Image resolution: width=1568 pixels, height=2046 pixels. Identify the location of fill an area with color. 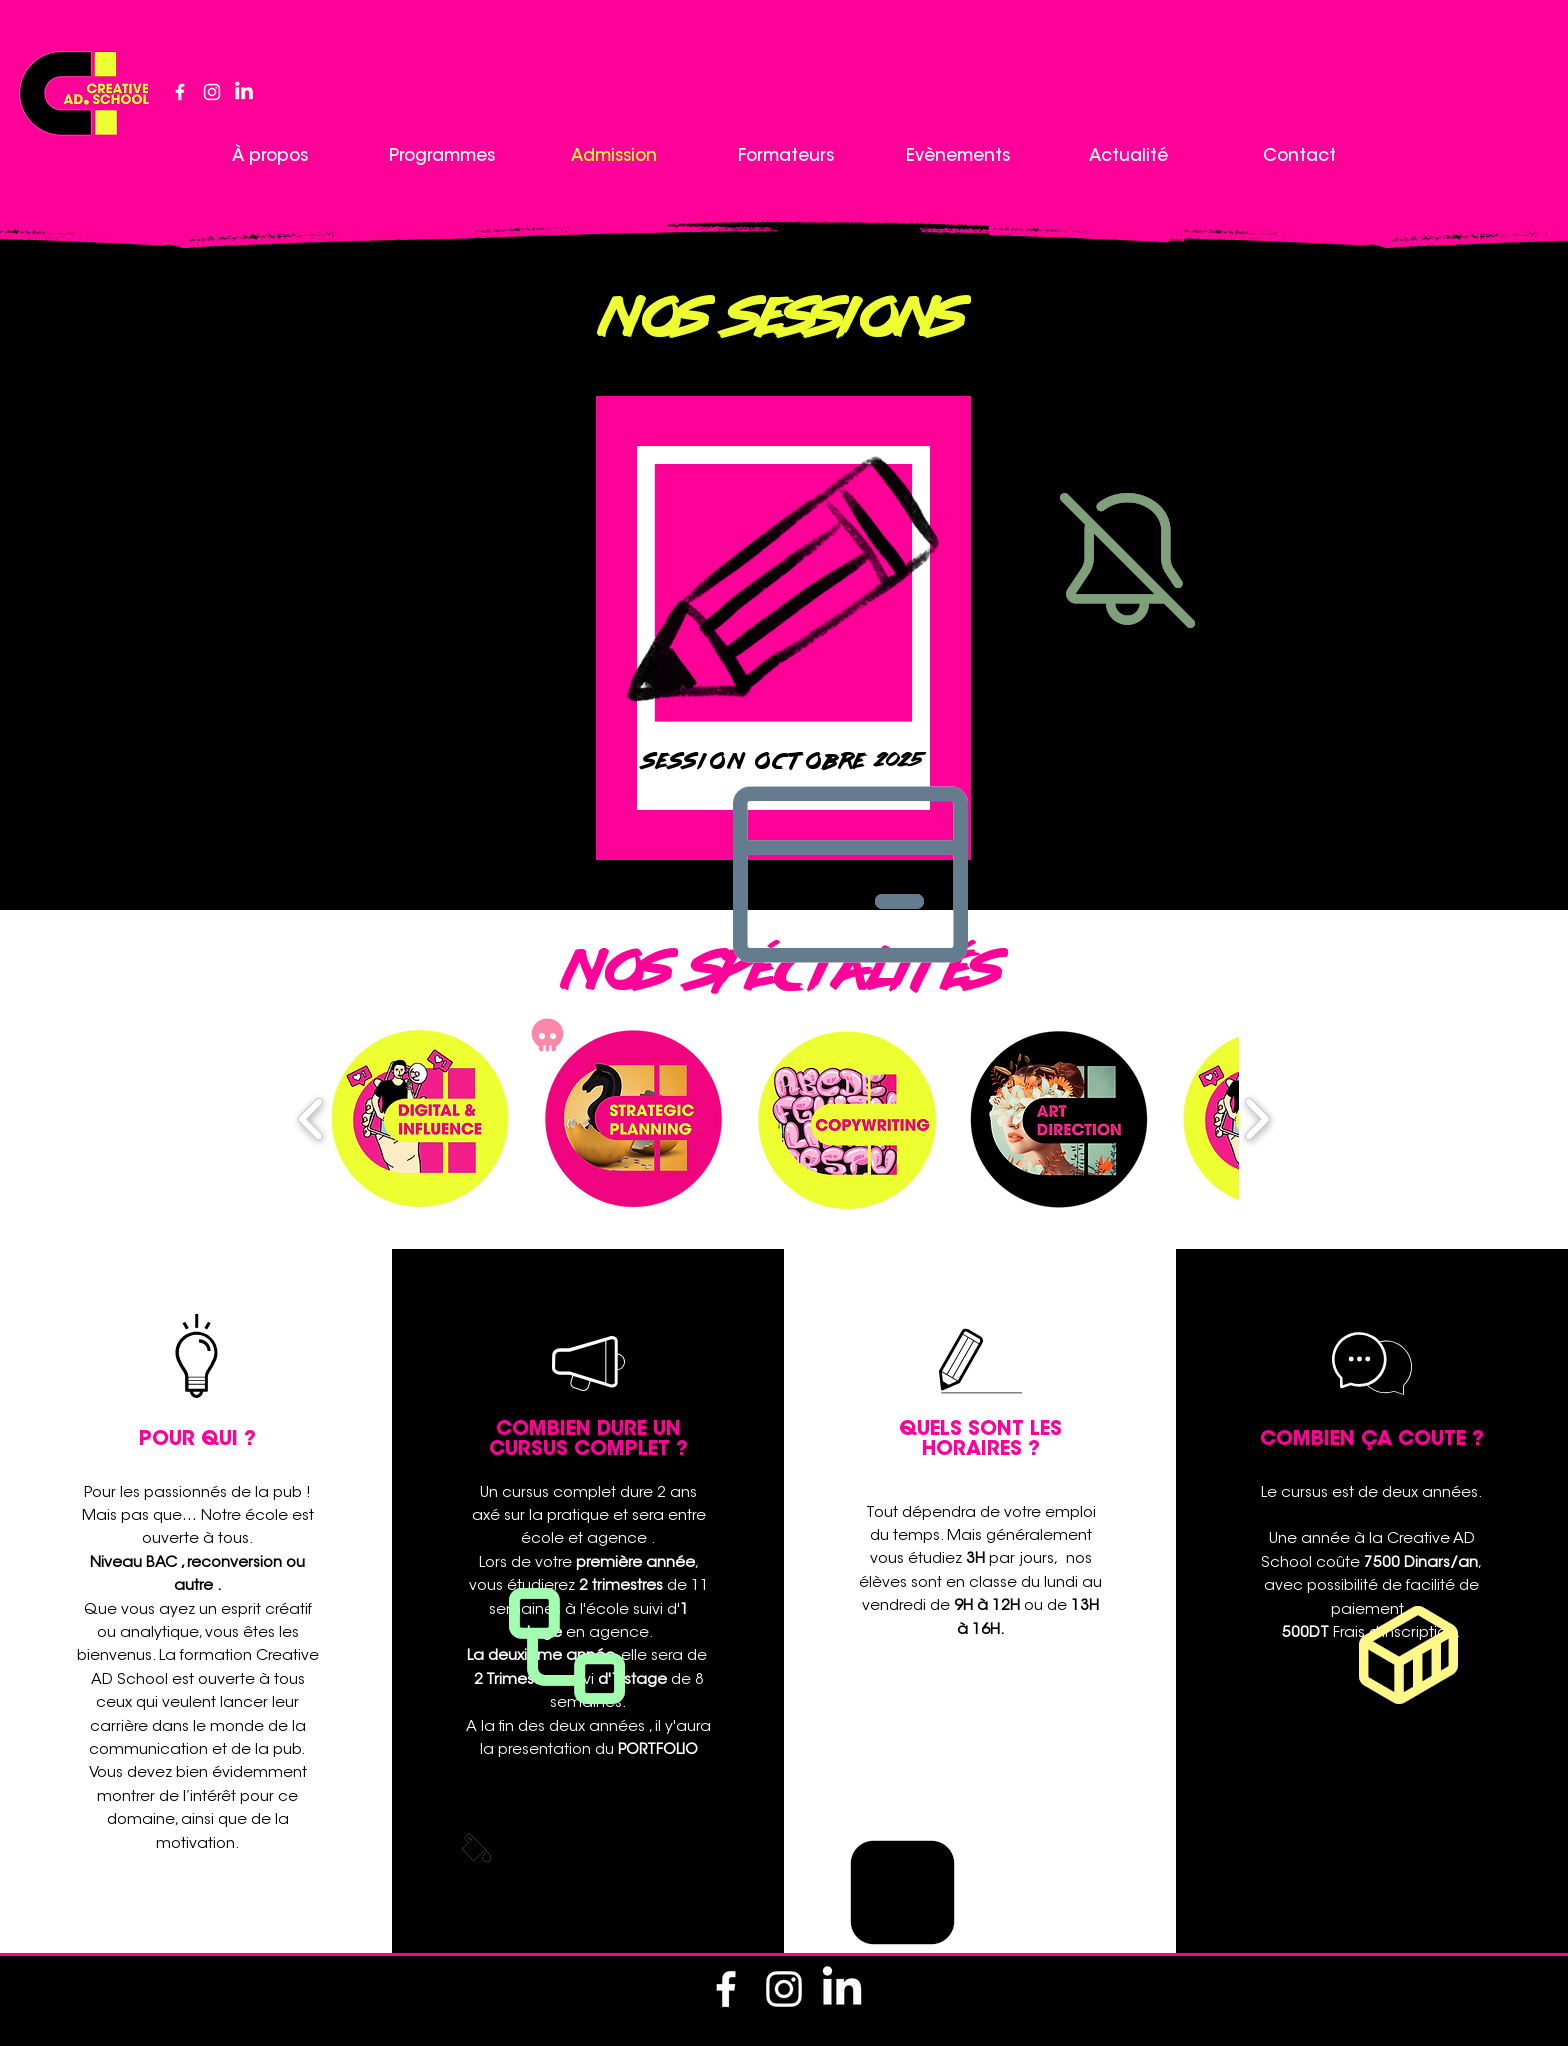
(476, 1847).